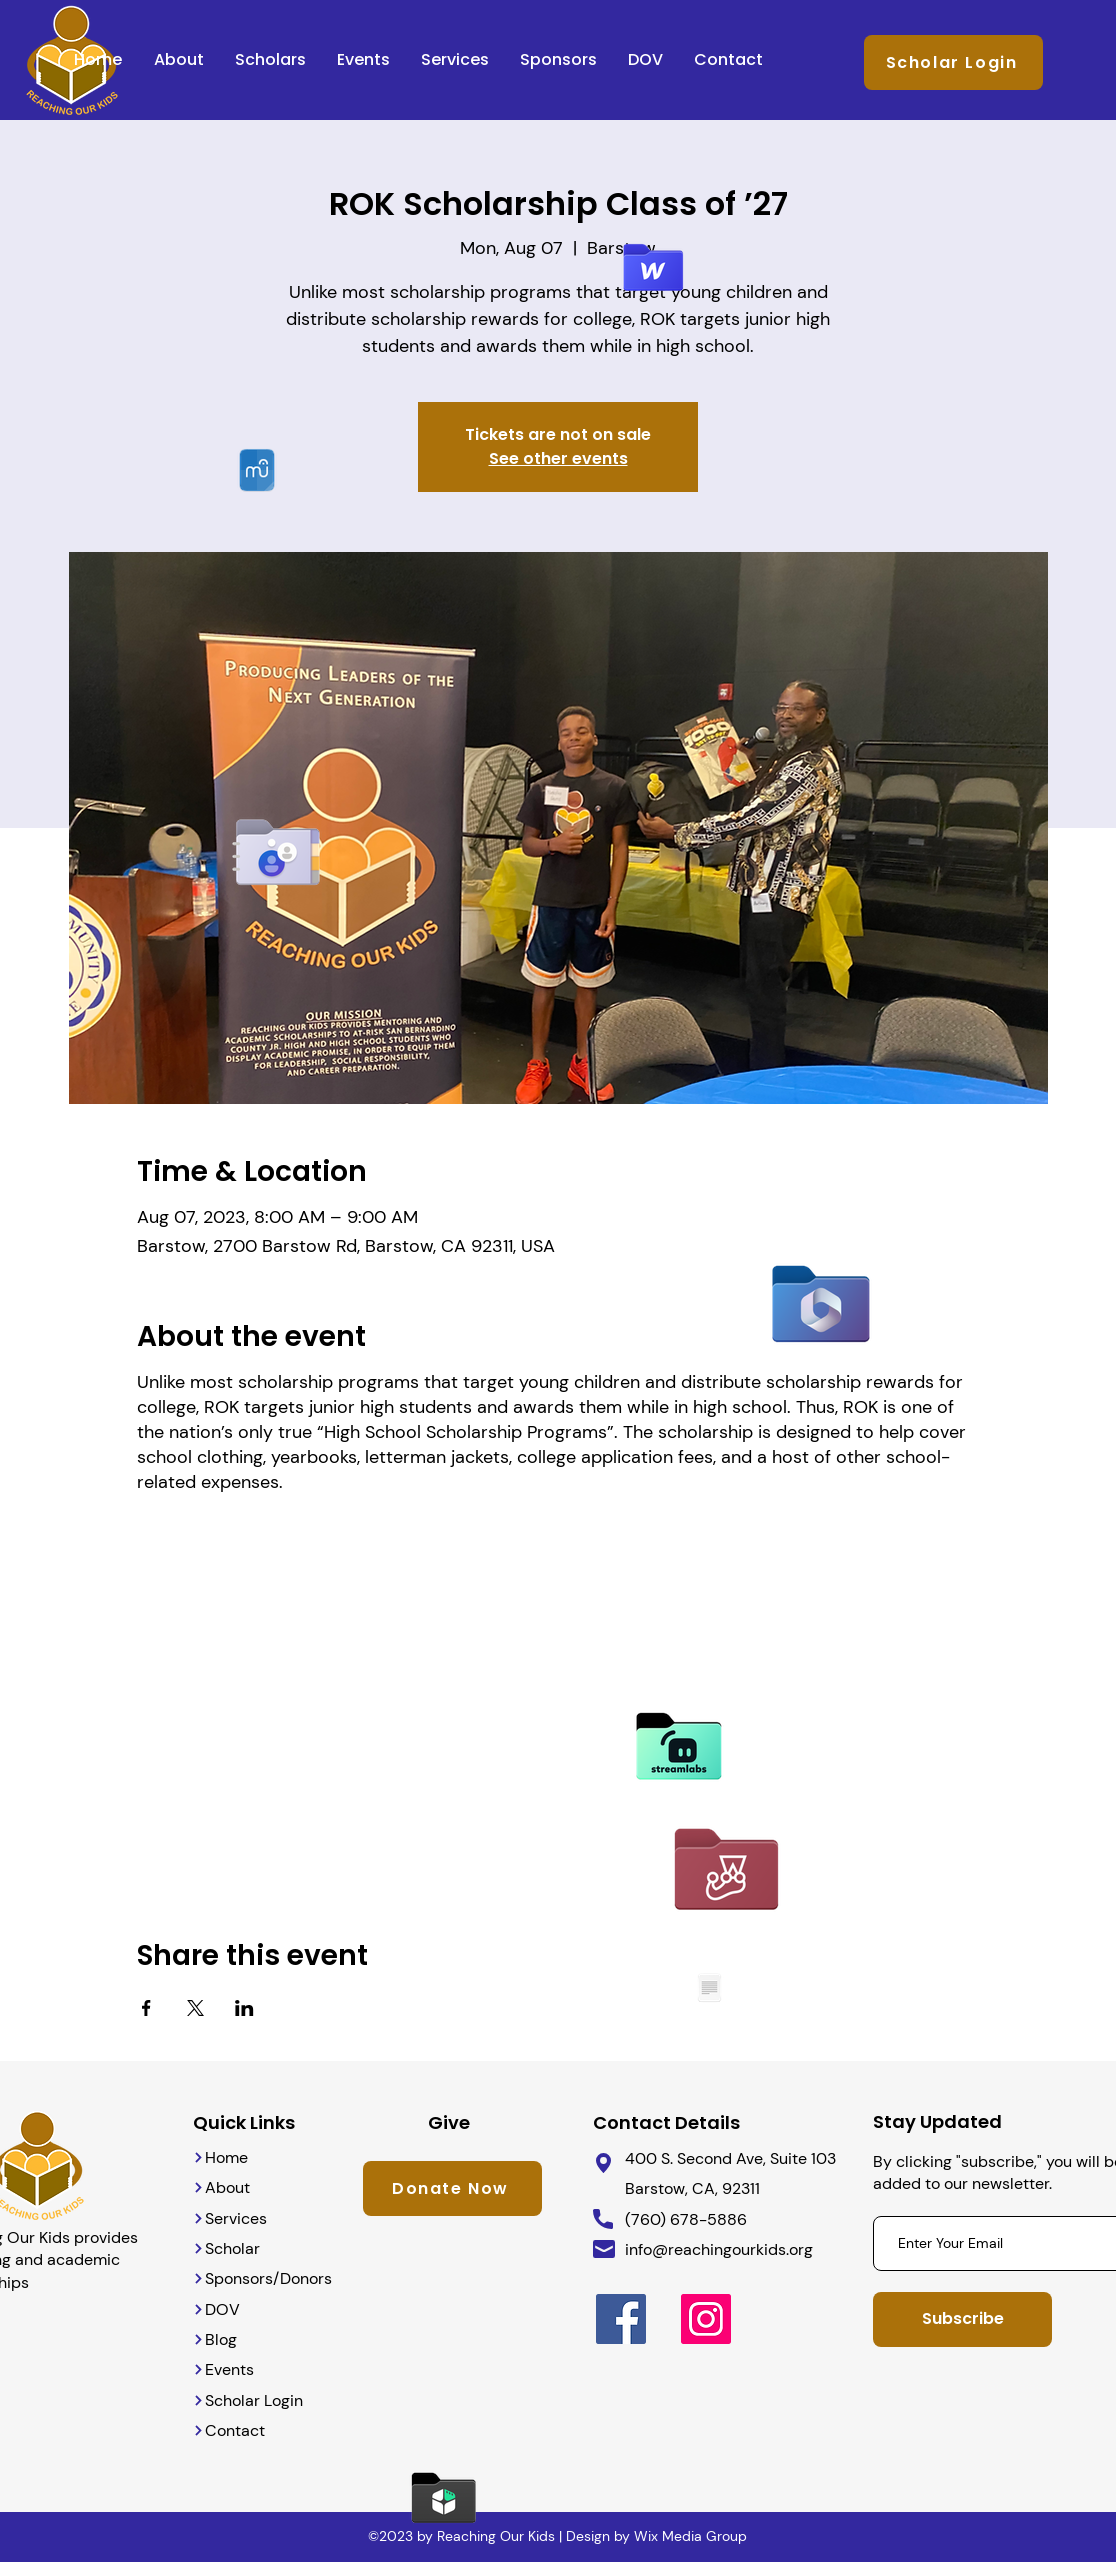 This screenshot has width=1116, height=2562. Describe the element at coordinates (443, 2499) in the screenshot. I see `open wondershare filmstock assets folder` at that location.